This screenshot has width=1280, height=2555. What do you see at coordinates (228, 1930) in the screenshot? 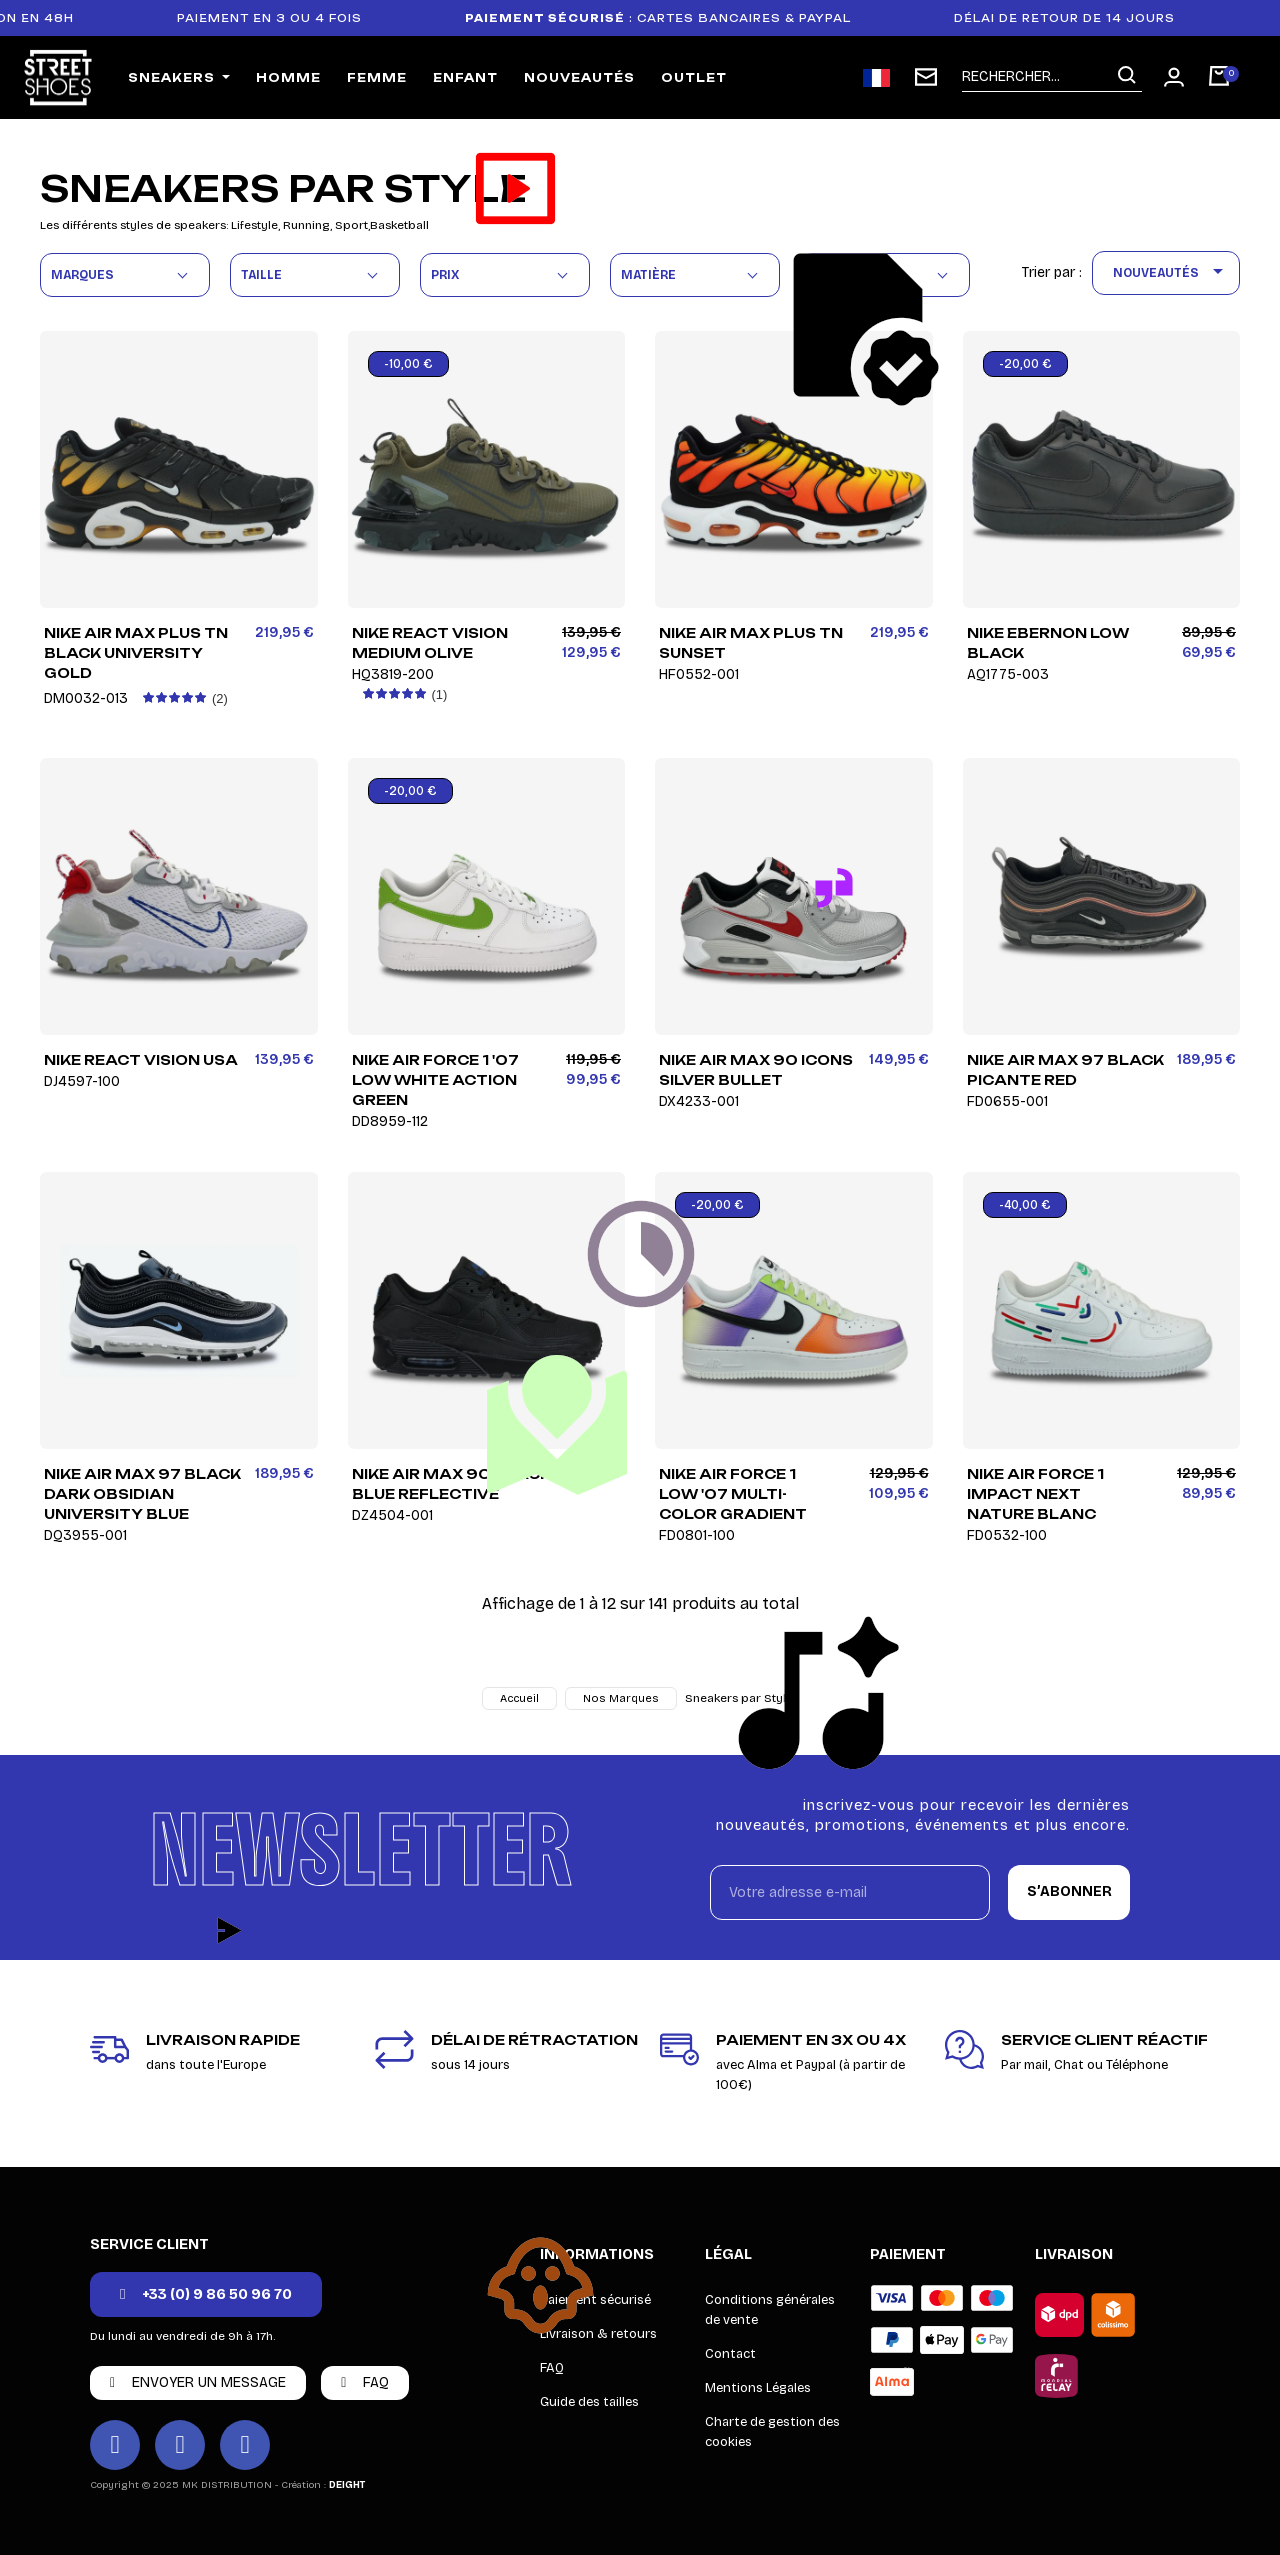
I see `send a message or submit content` at bounding box center [228, 1930].